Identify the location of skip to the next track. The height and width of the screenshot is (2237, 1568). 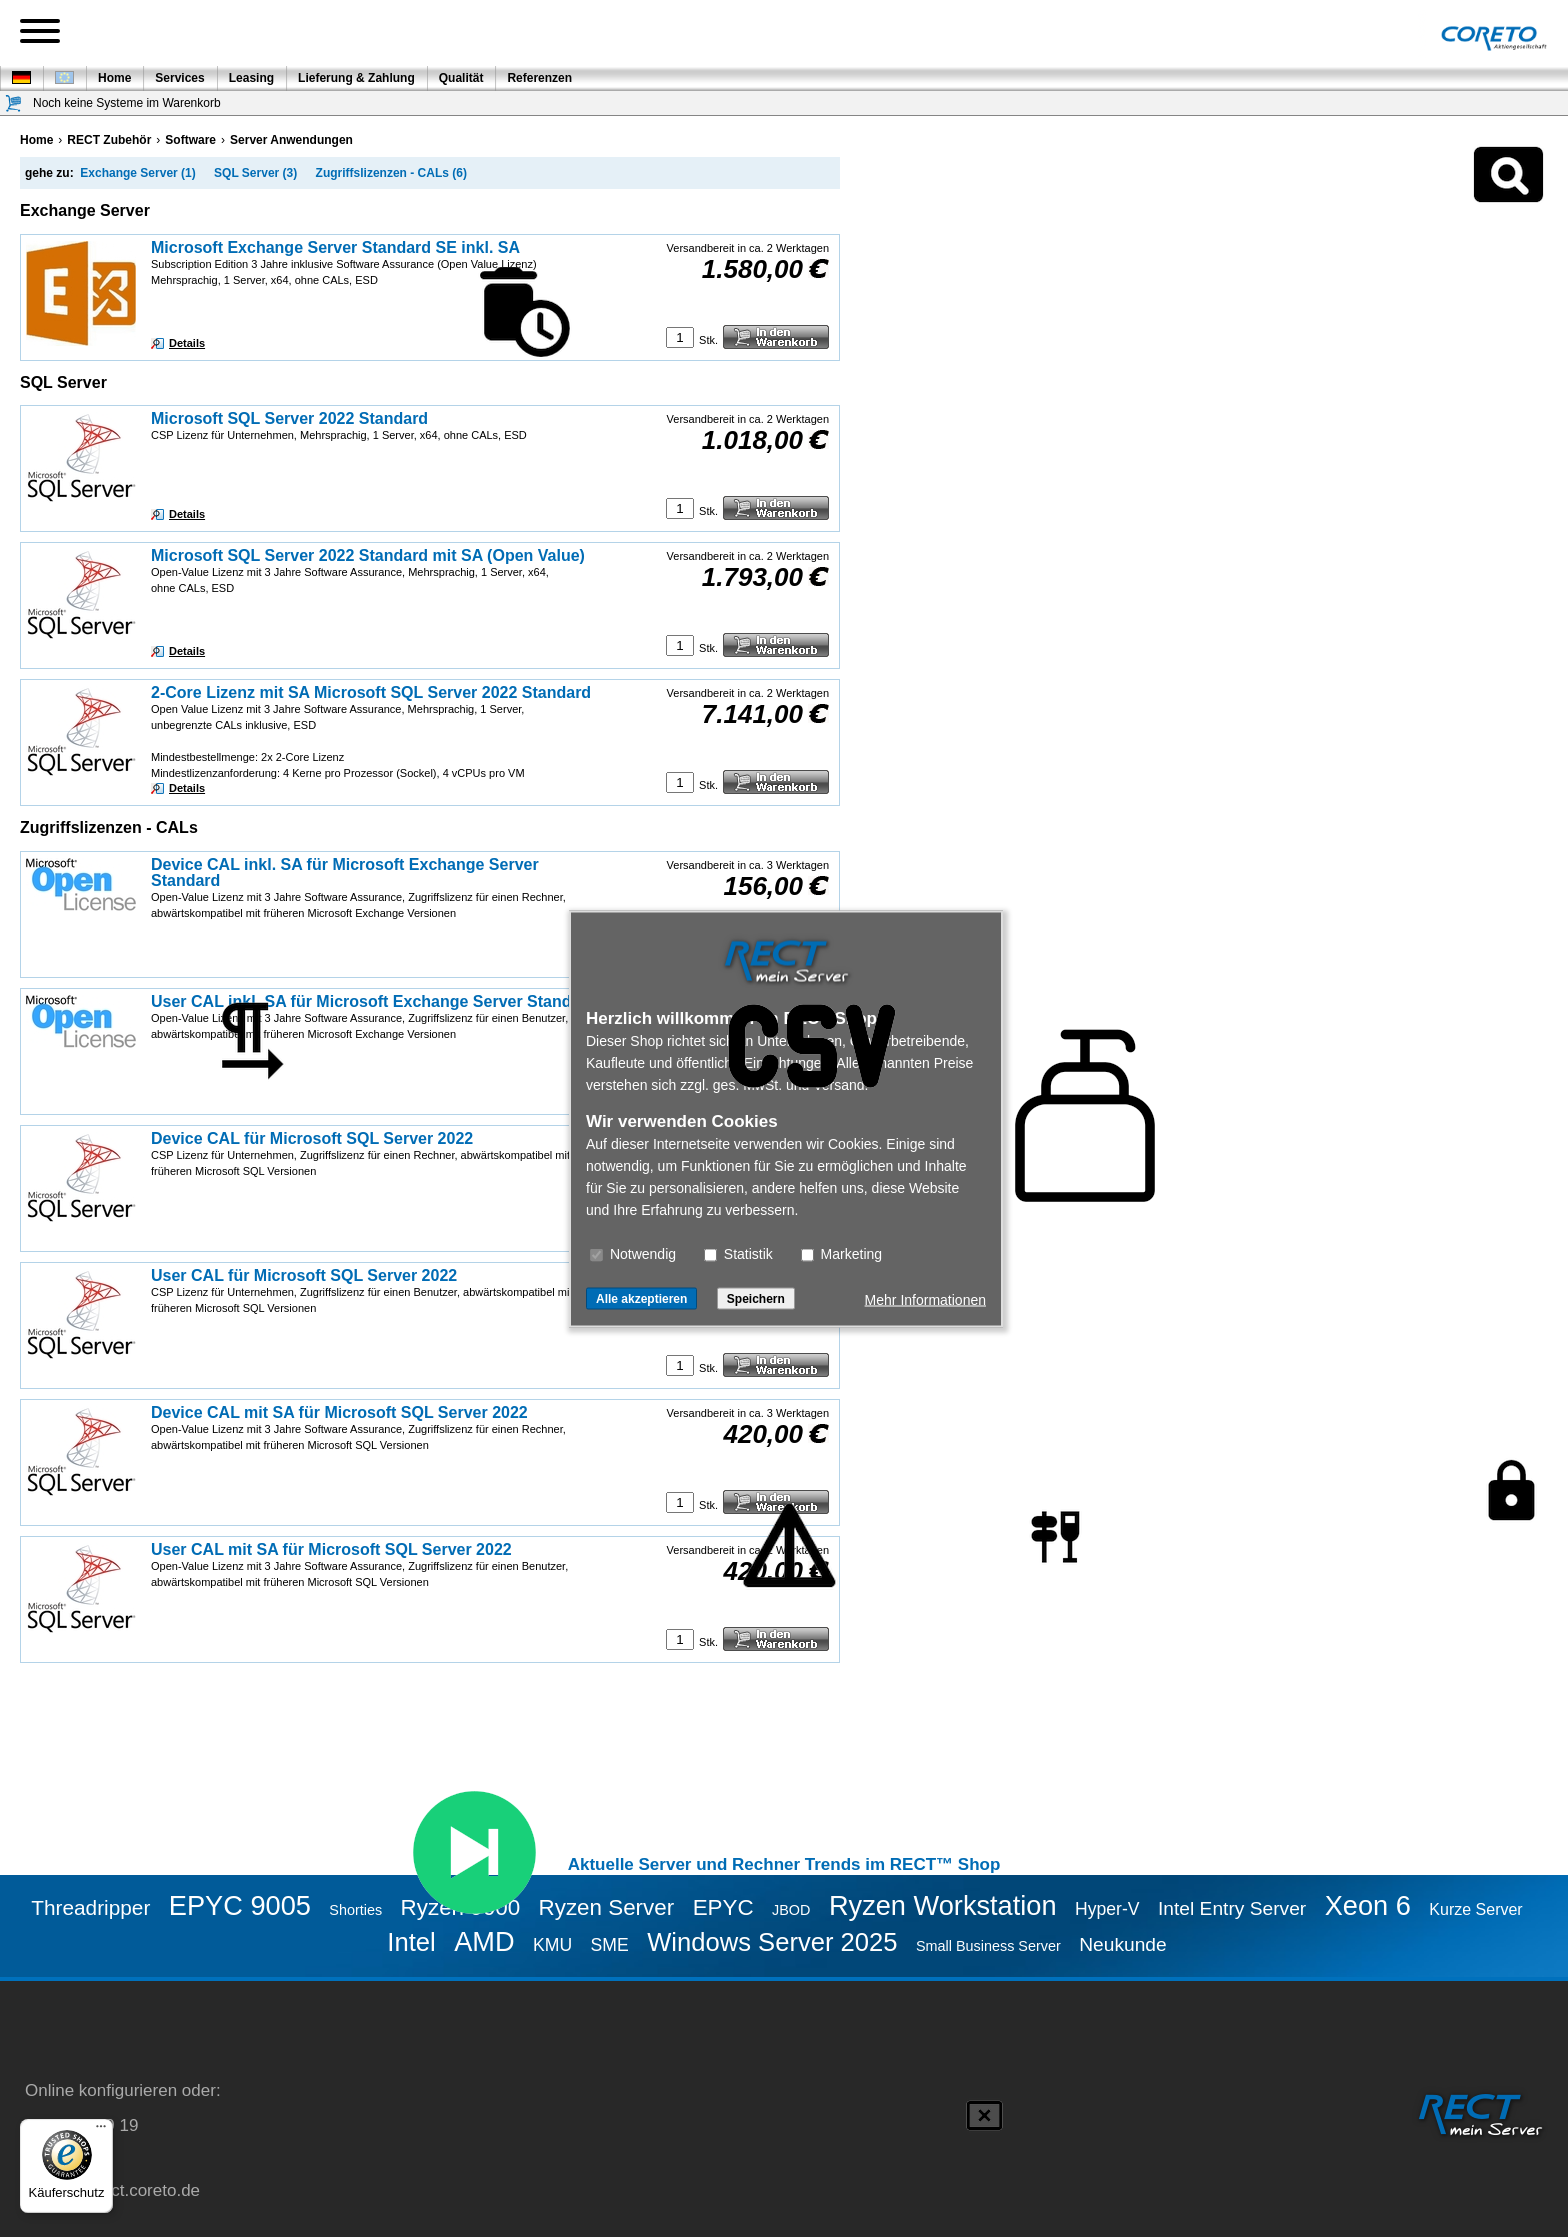
(474, 1852).